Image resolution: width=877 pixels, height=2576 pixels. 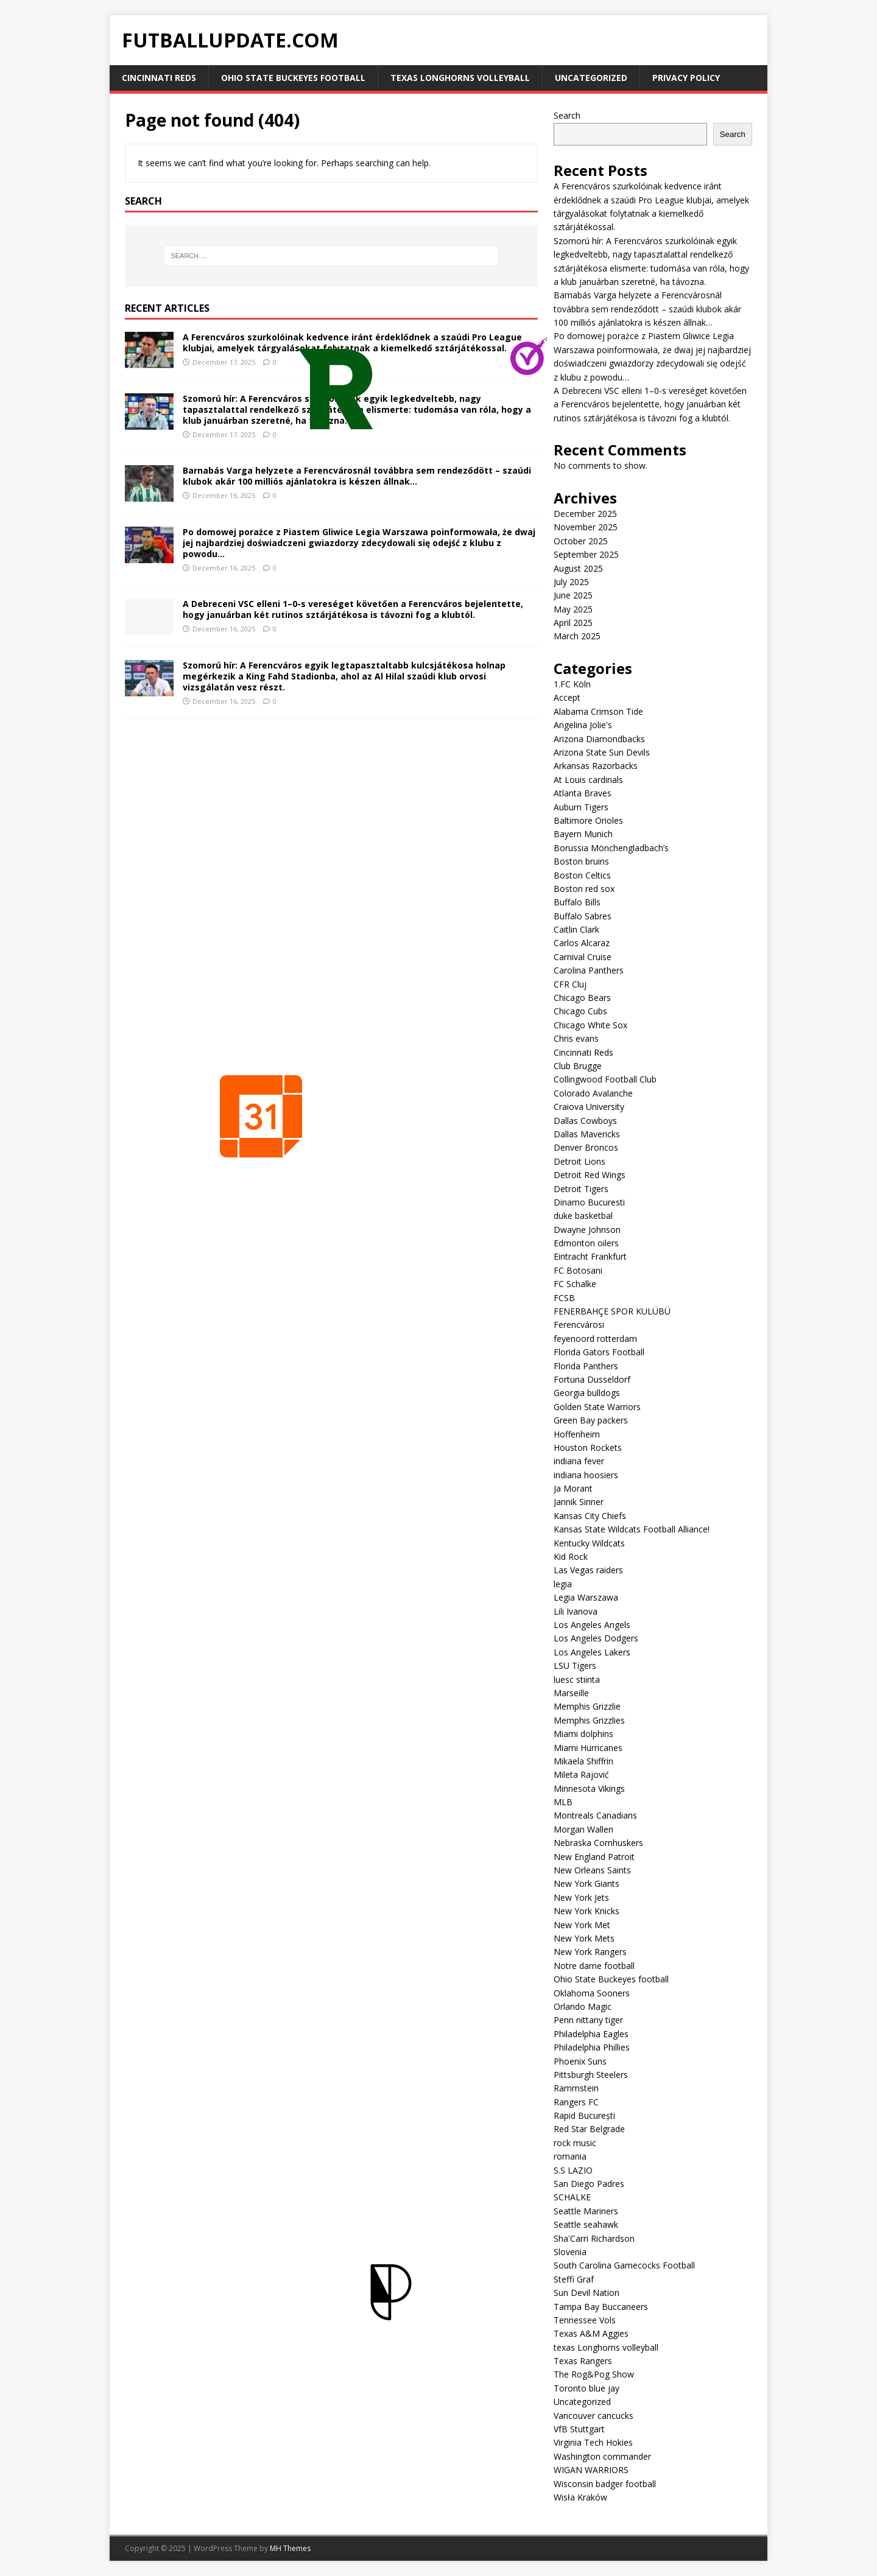 What do you see at coordinates (336, 389) in the screenshot?
I see `open Revolt chat application` at bounding box center [336, 389].